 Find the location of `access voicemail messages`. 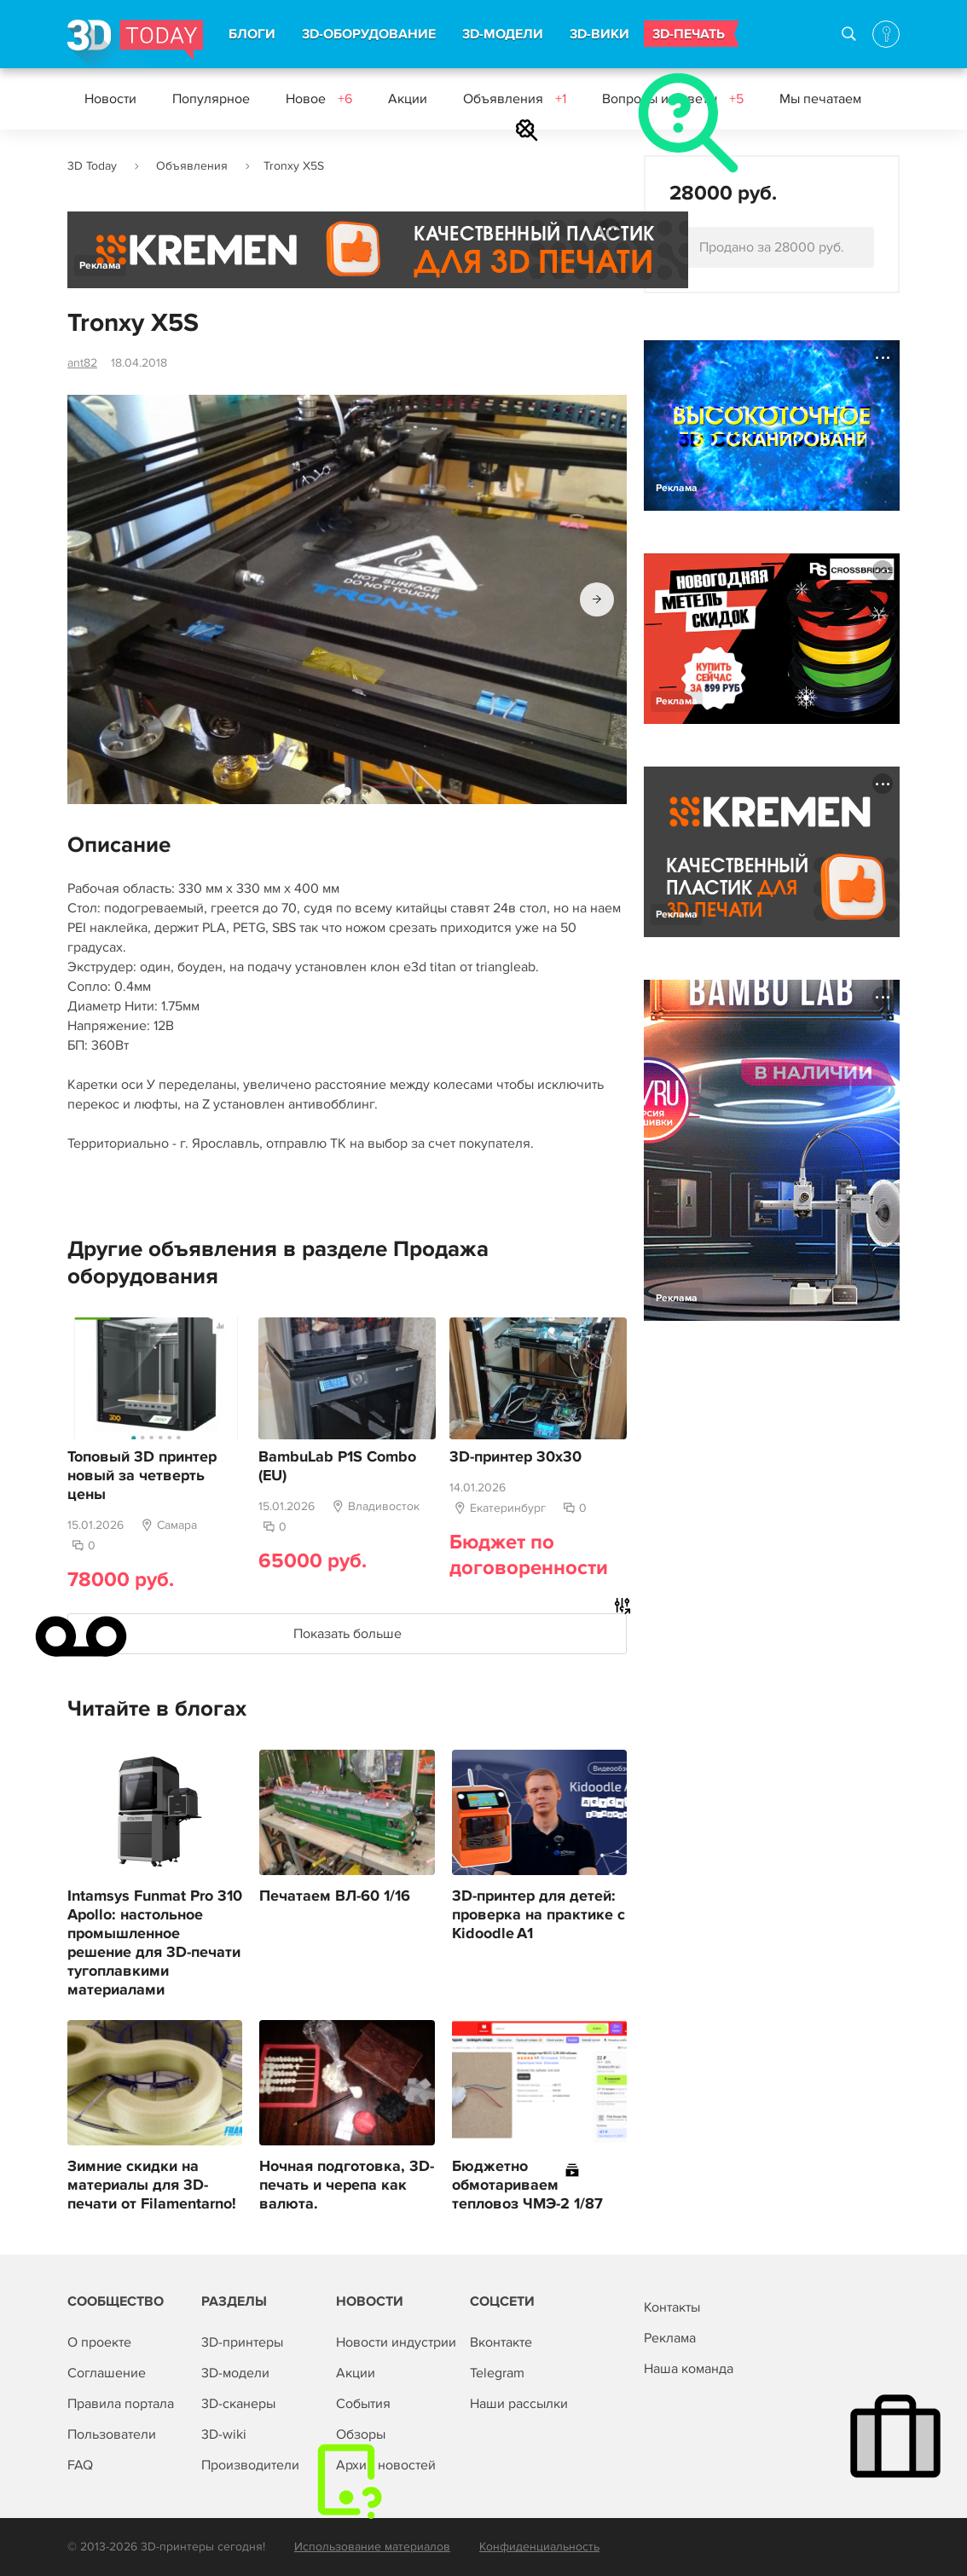

access voicemail messages is located at coordinates (81, 1636).